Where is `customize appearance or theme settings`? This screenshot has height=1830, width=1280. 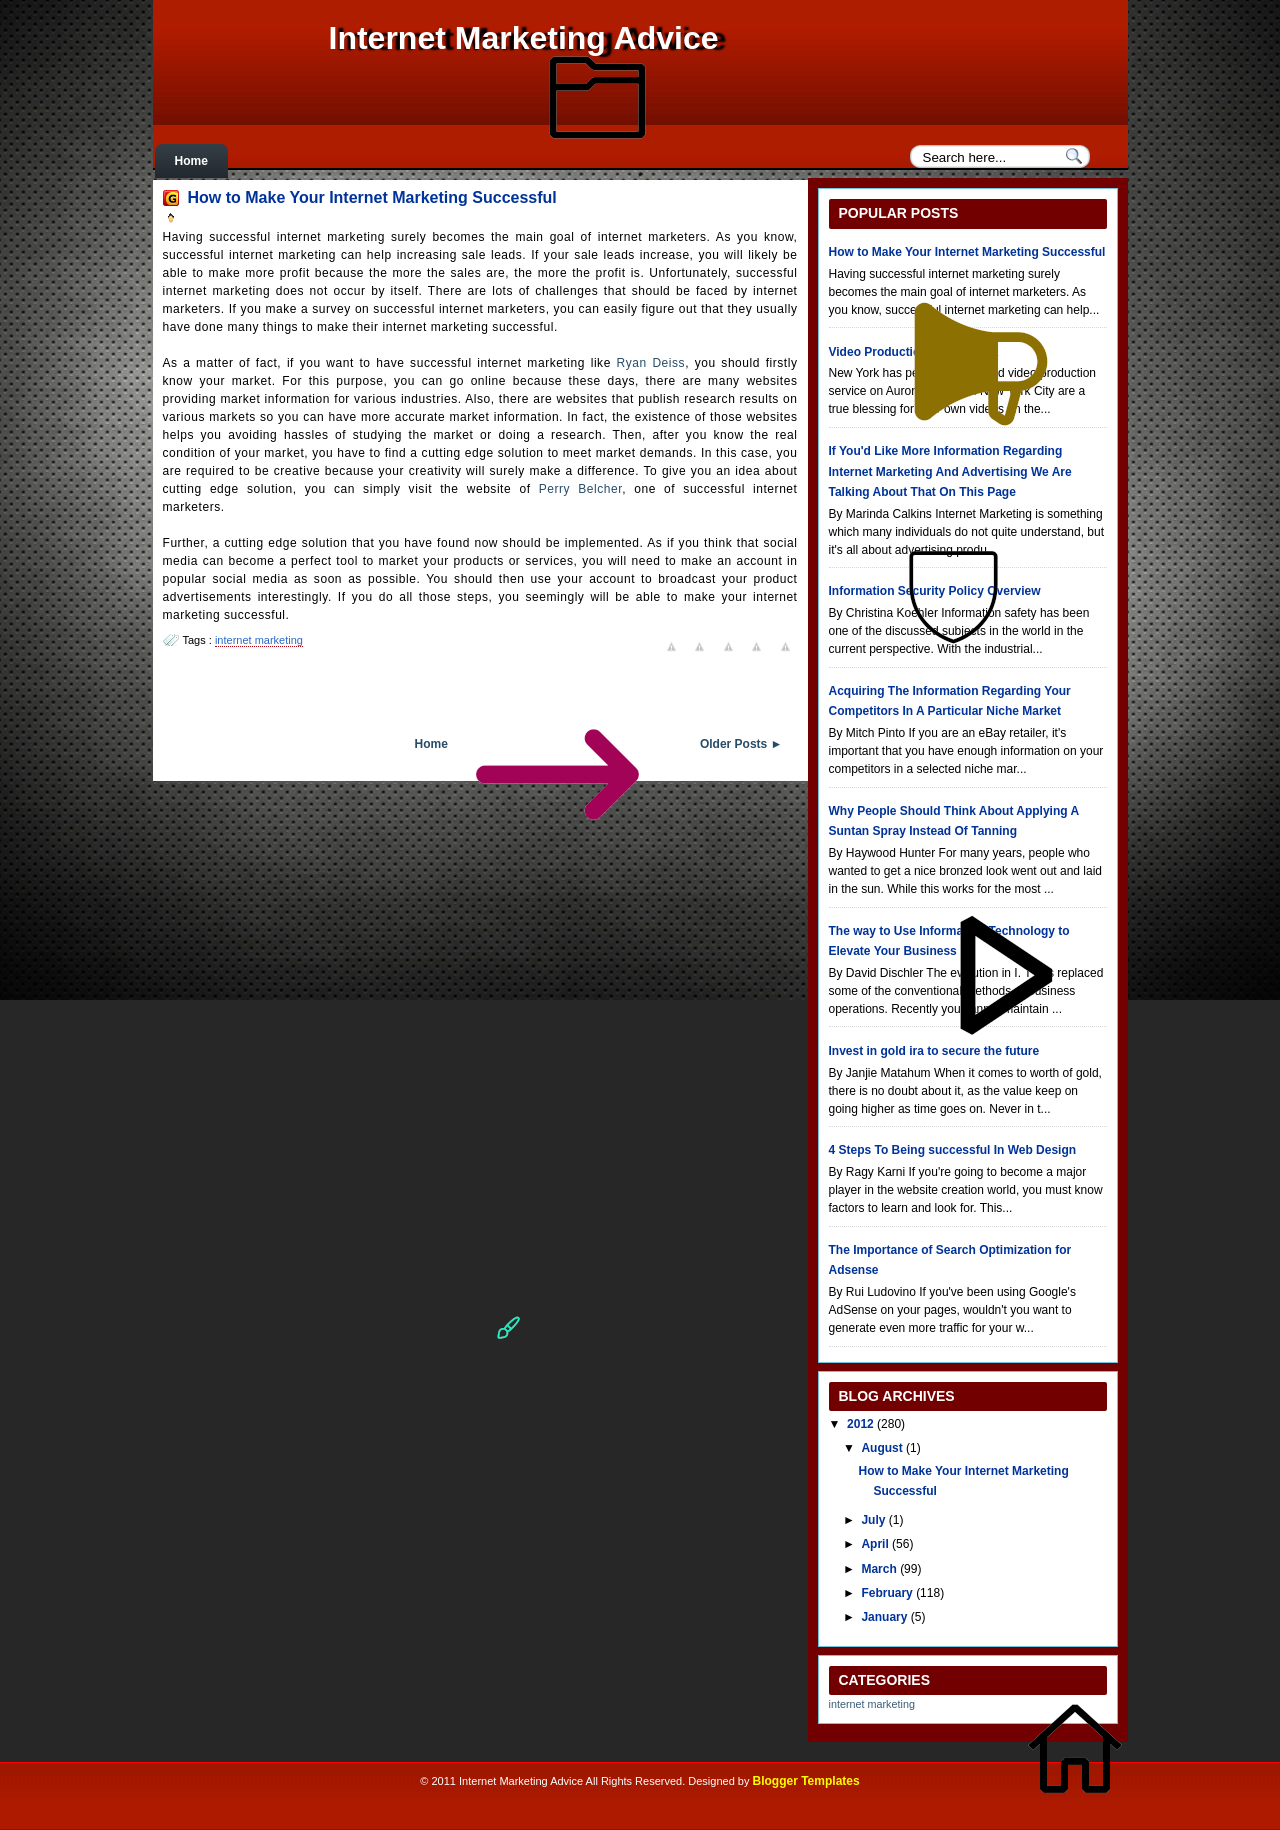
customize appearance or theme settings is located at coordinates (508, 1327).